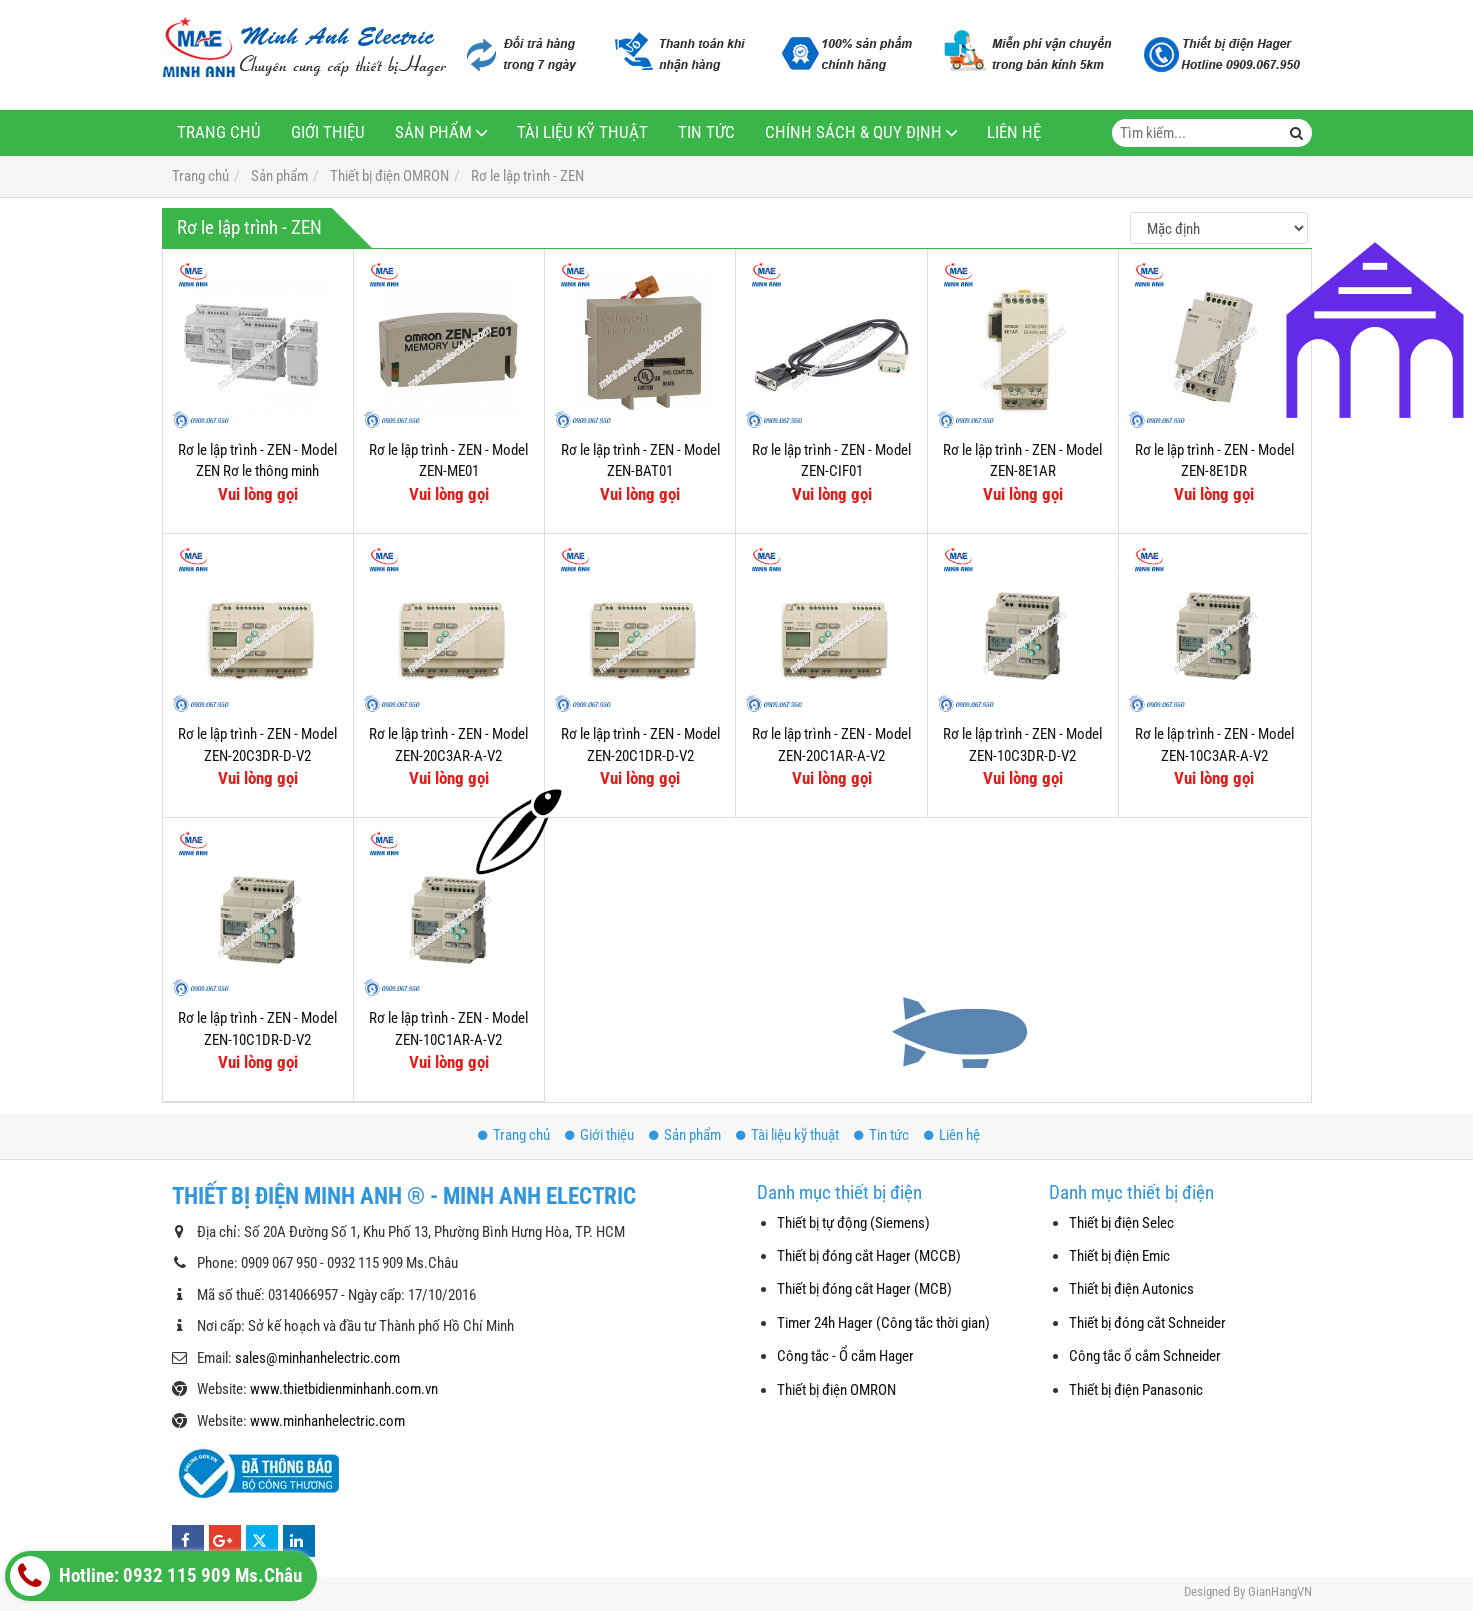 This screenshot has height=1611, width=1473. Describe the element at coordinates (959, 1032) in the screenshot. I see `indicates airship or zeppelin-related content` at that location.